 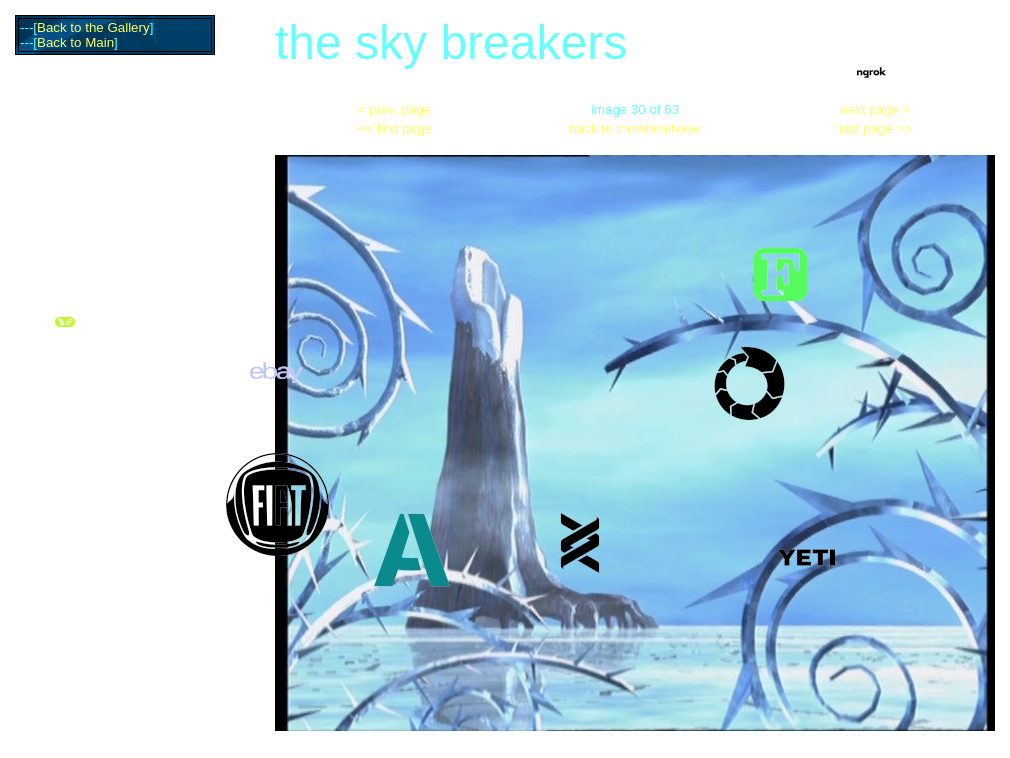 I want to click on ngrok service integration or connection, so click(x=871, y=72).